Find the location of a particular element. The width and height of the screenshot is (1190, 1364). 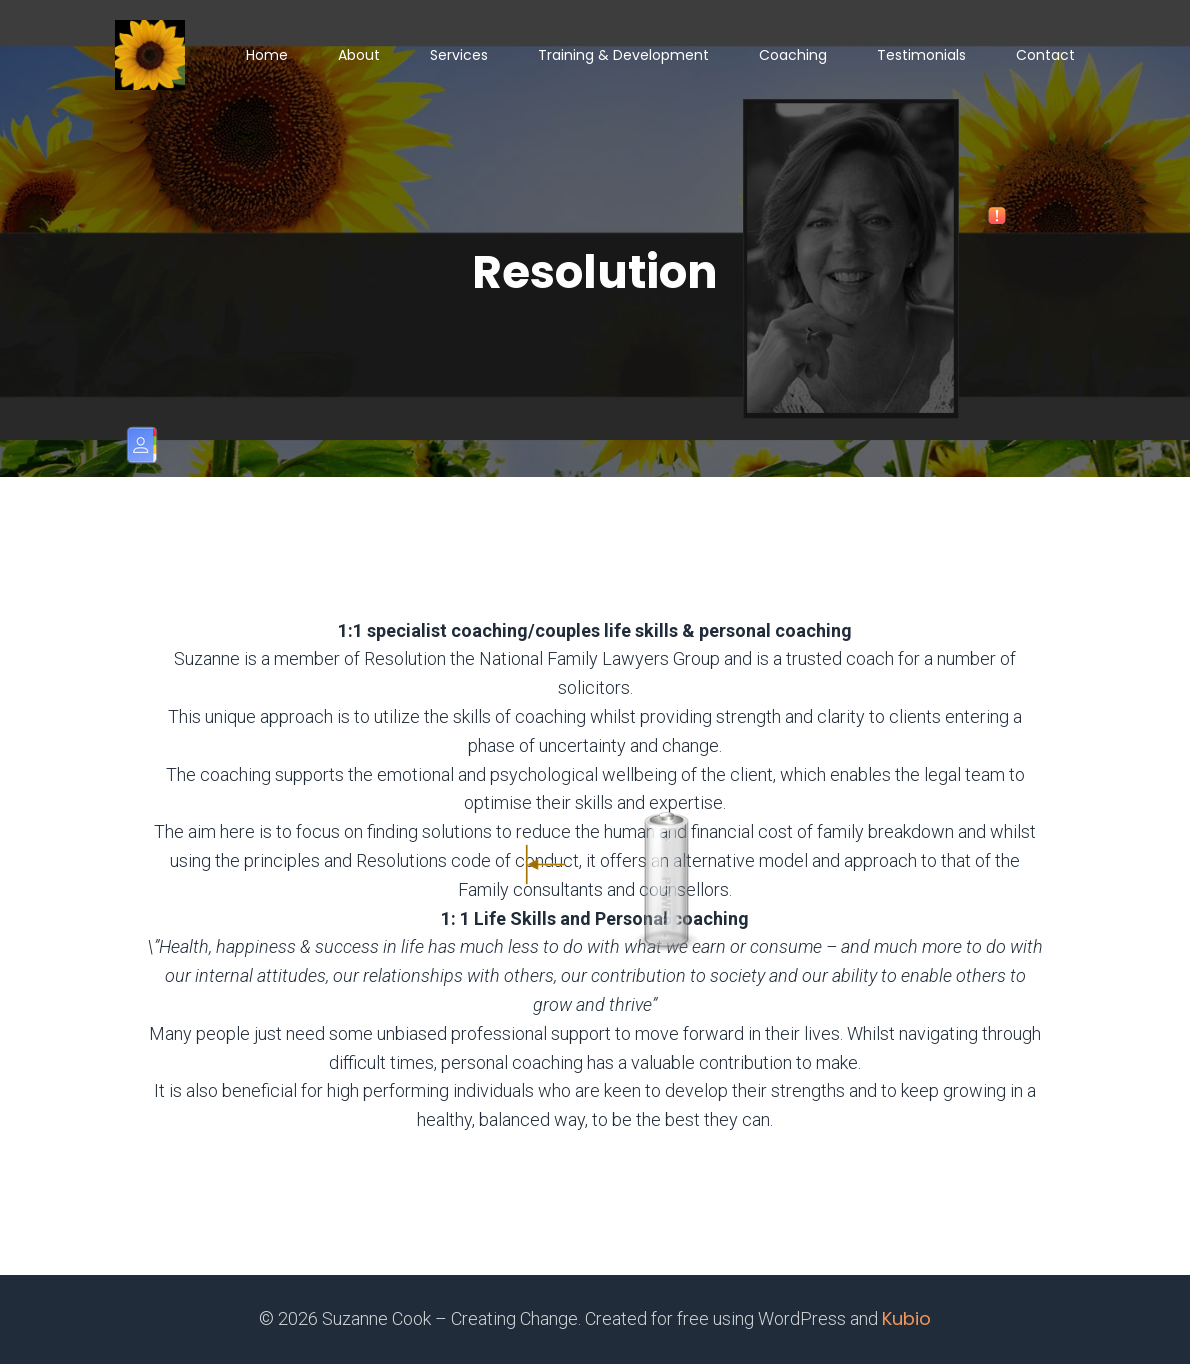

indicates battery is depleted and needs charging is located at coordinates (666, 882).